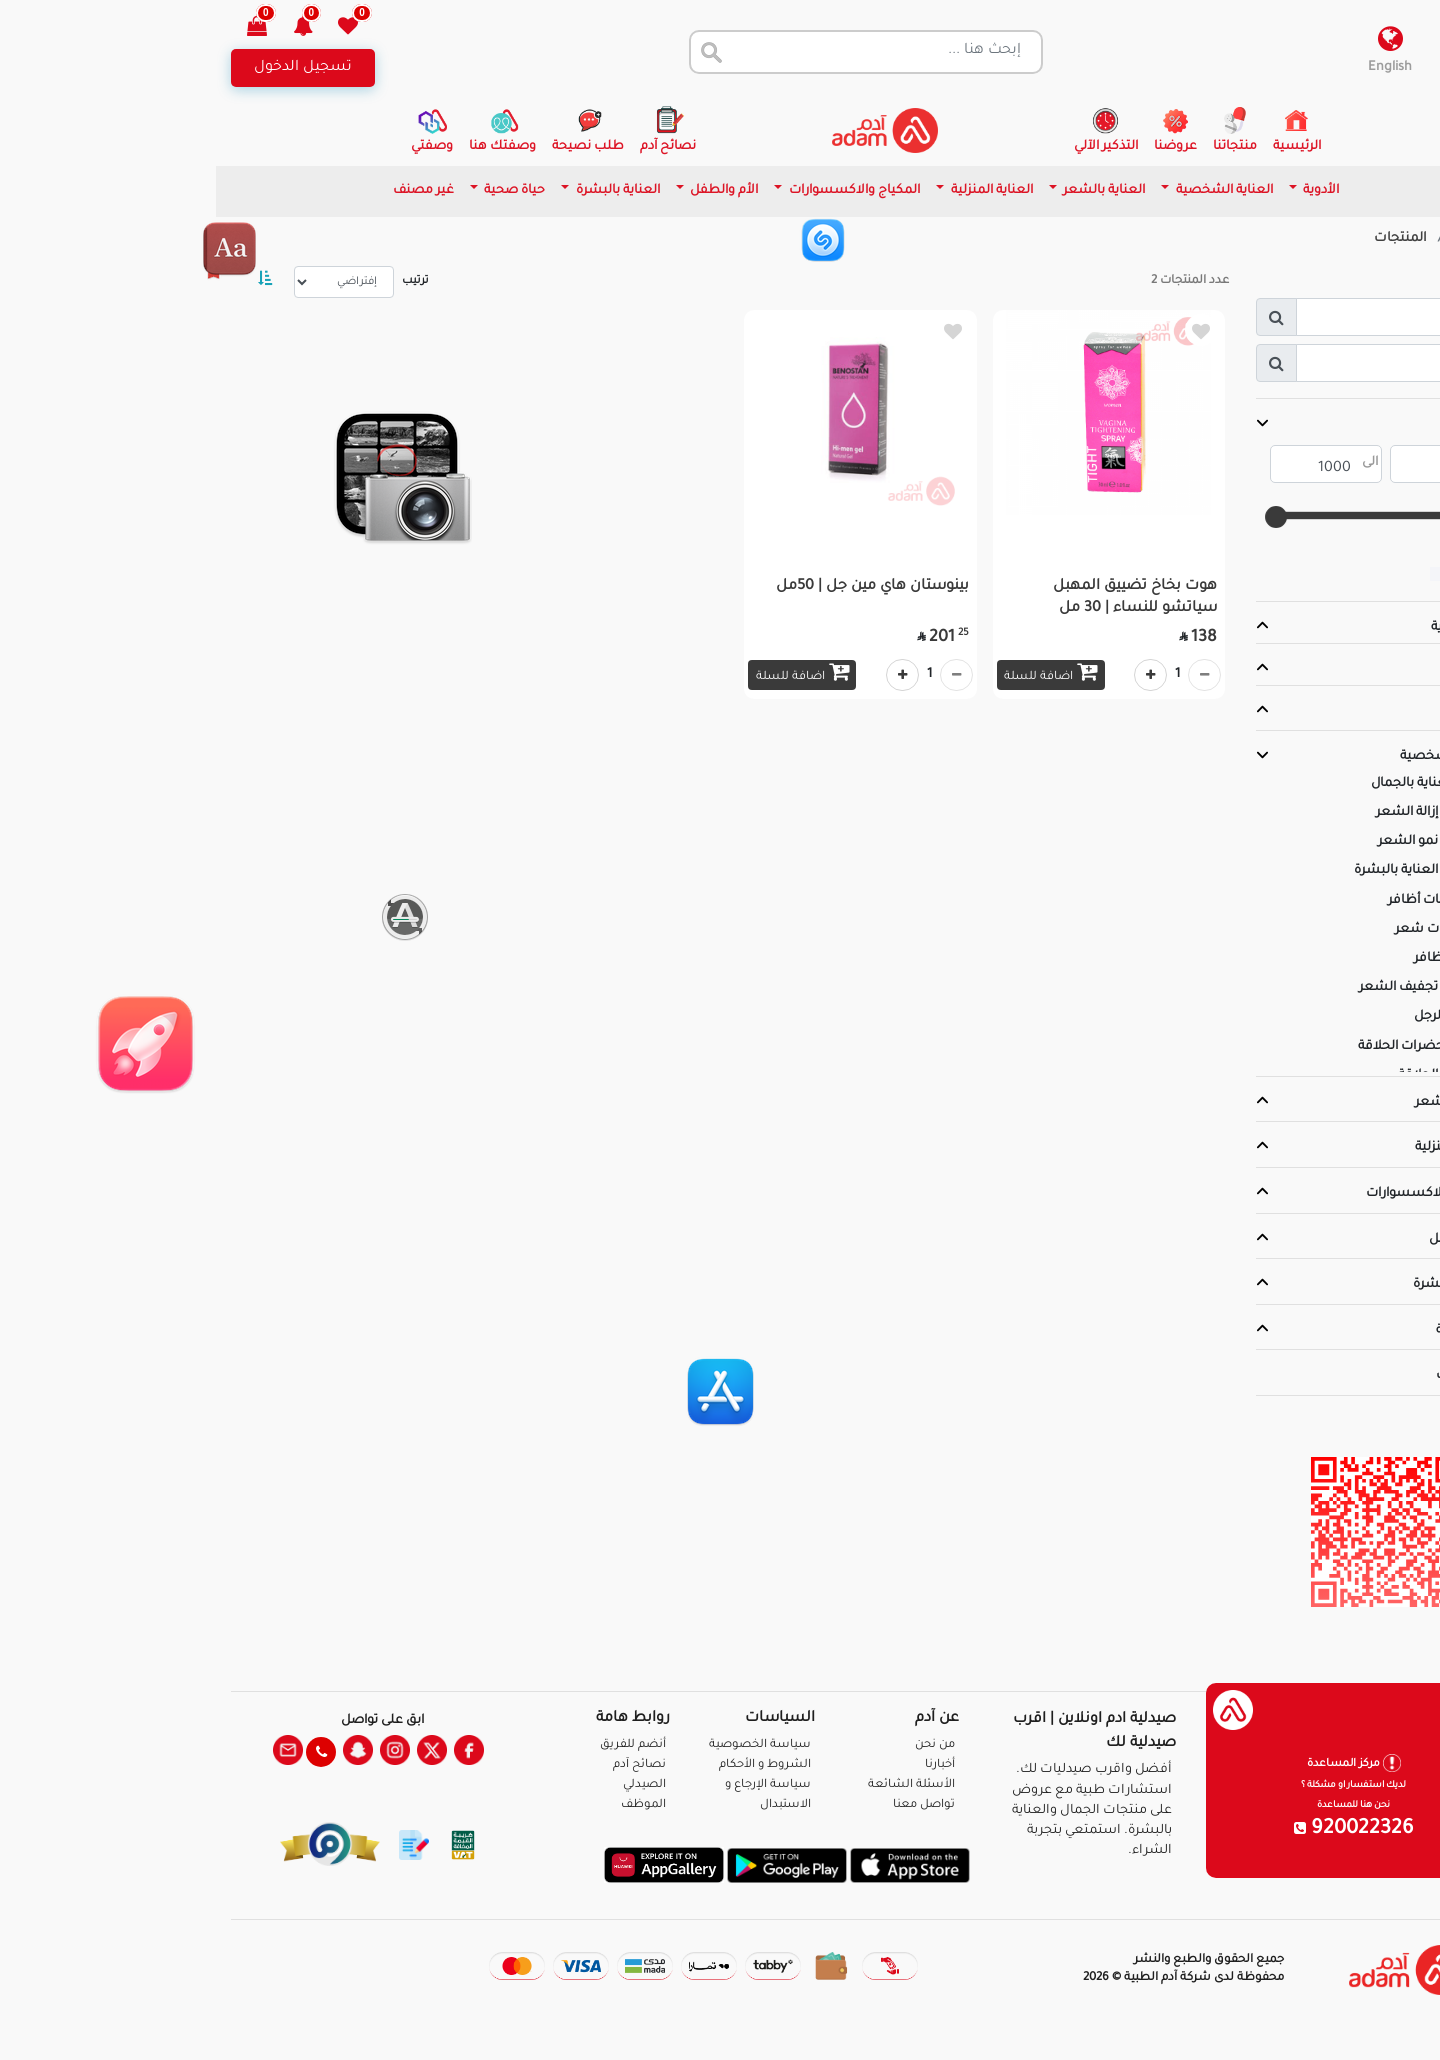 The height and width of the screenshot is (2060, 1440). Describe the element at coordinates (405, 917) in the screenshot. I see `open the software updater application` at that location.